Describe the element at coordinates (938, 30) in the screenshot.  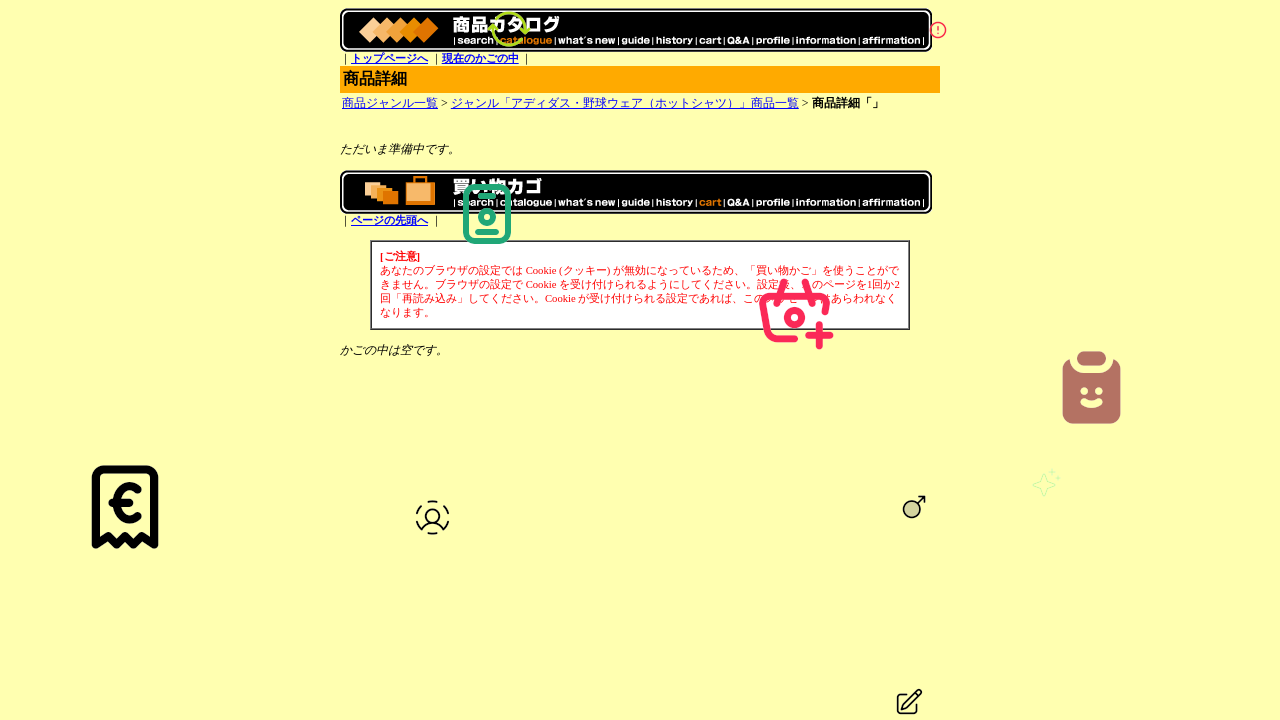
I see `indicates a warning or alert requiring attention` at that location.